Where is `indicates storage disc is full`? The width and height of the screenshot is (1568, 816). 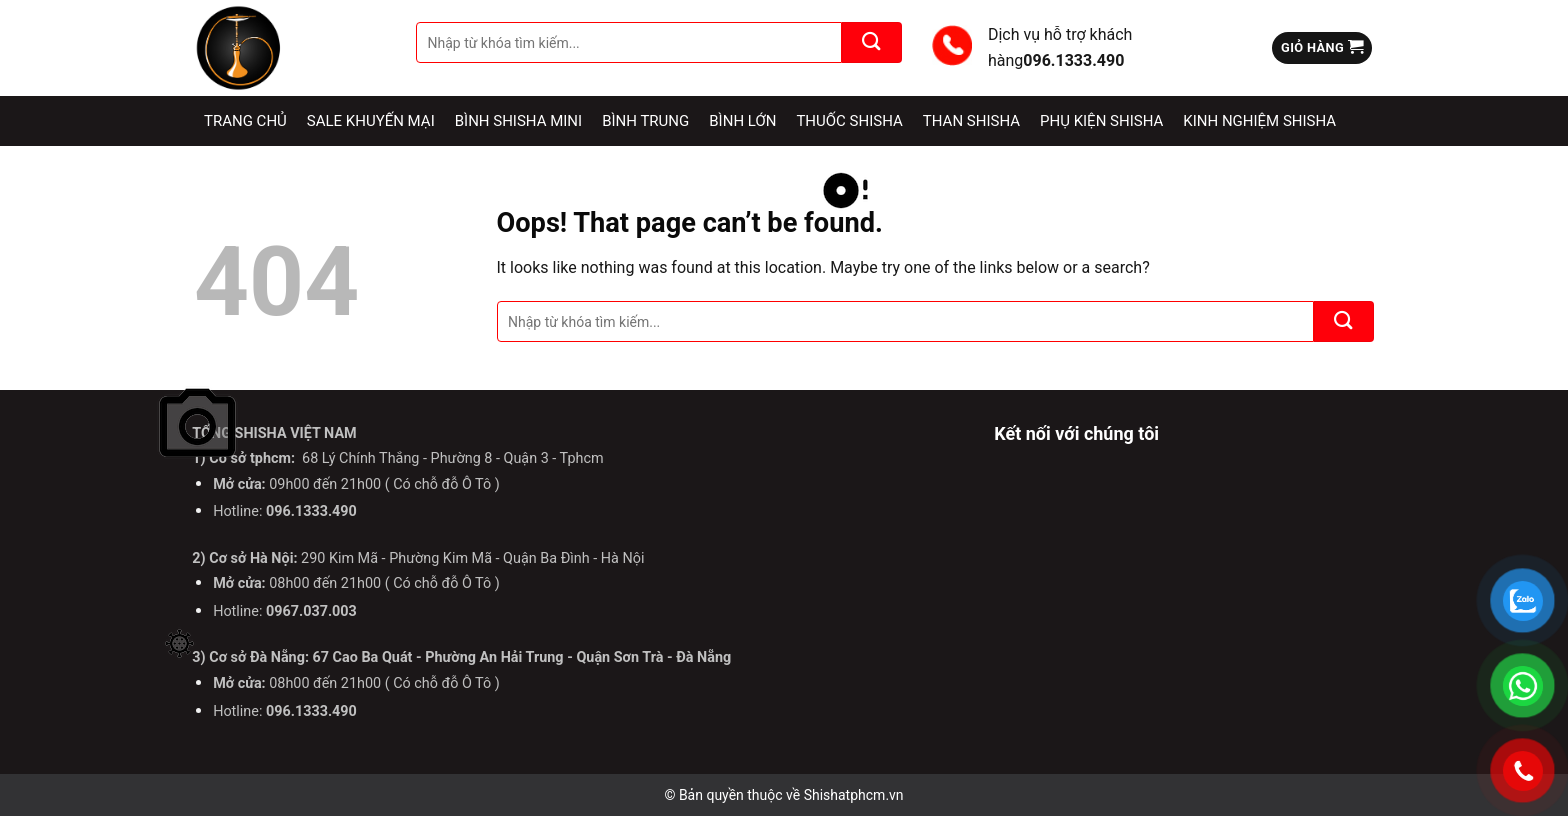
indicates storage disc is full is located at coordinates (845, 190).